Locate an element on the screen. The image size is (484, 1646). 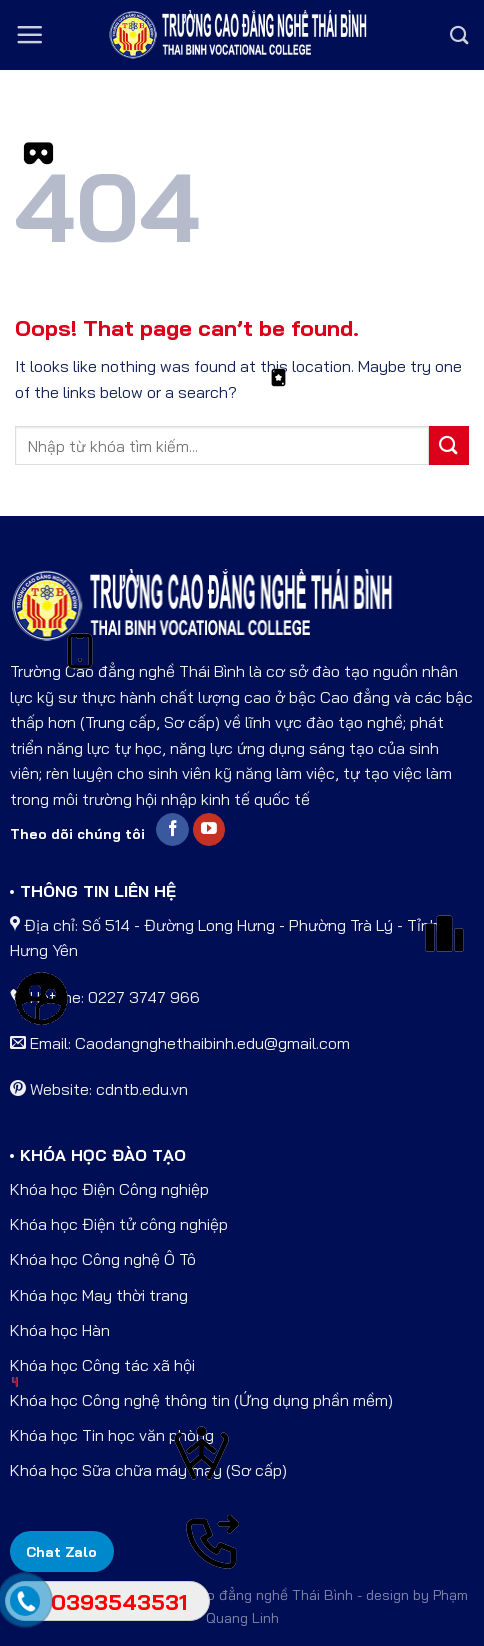
view leaderboard or rankings is located at coordinates (444, 933).